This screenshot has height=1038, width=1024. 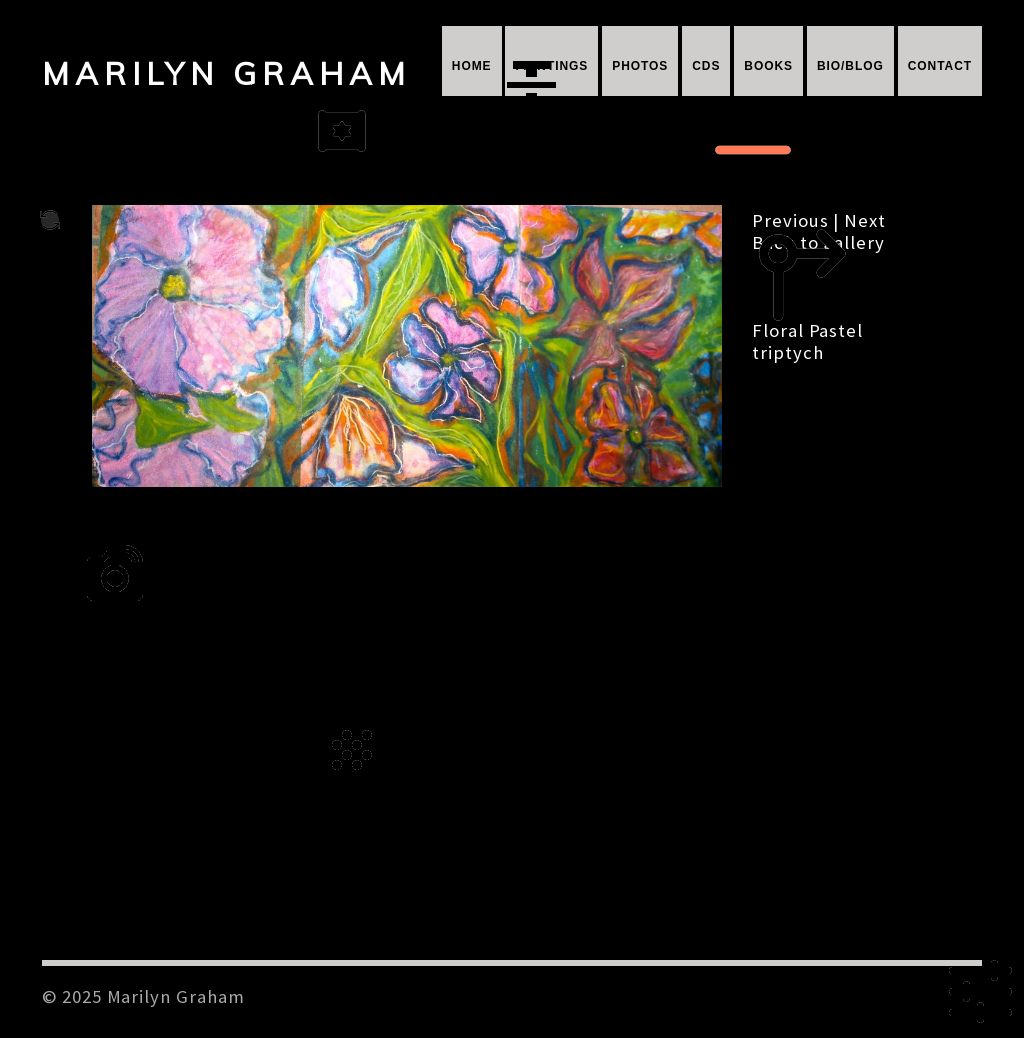 What do you see at coordinates (980, 991) in the screenshot?
I see `adjust settings or preferences` at bounding box center [980, 991].